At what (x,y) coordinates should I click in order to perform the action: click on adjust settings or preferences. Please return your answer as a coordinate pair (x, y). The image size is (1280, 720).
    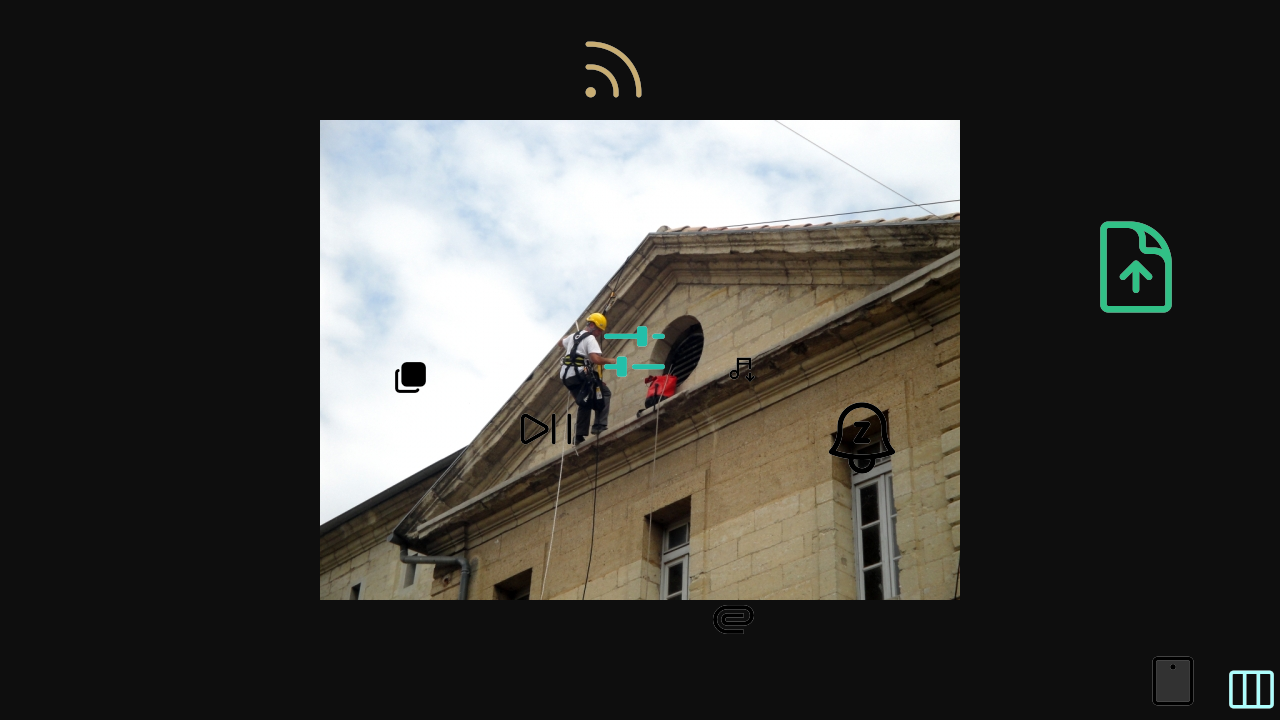
    Looking at the image, I should click on (634, 351).